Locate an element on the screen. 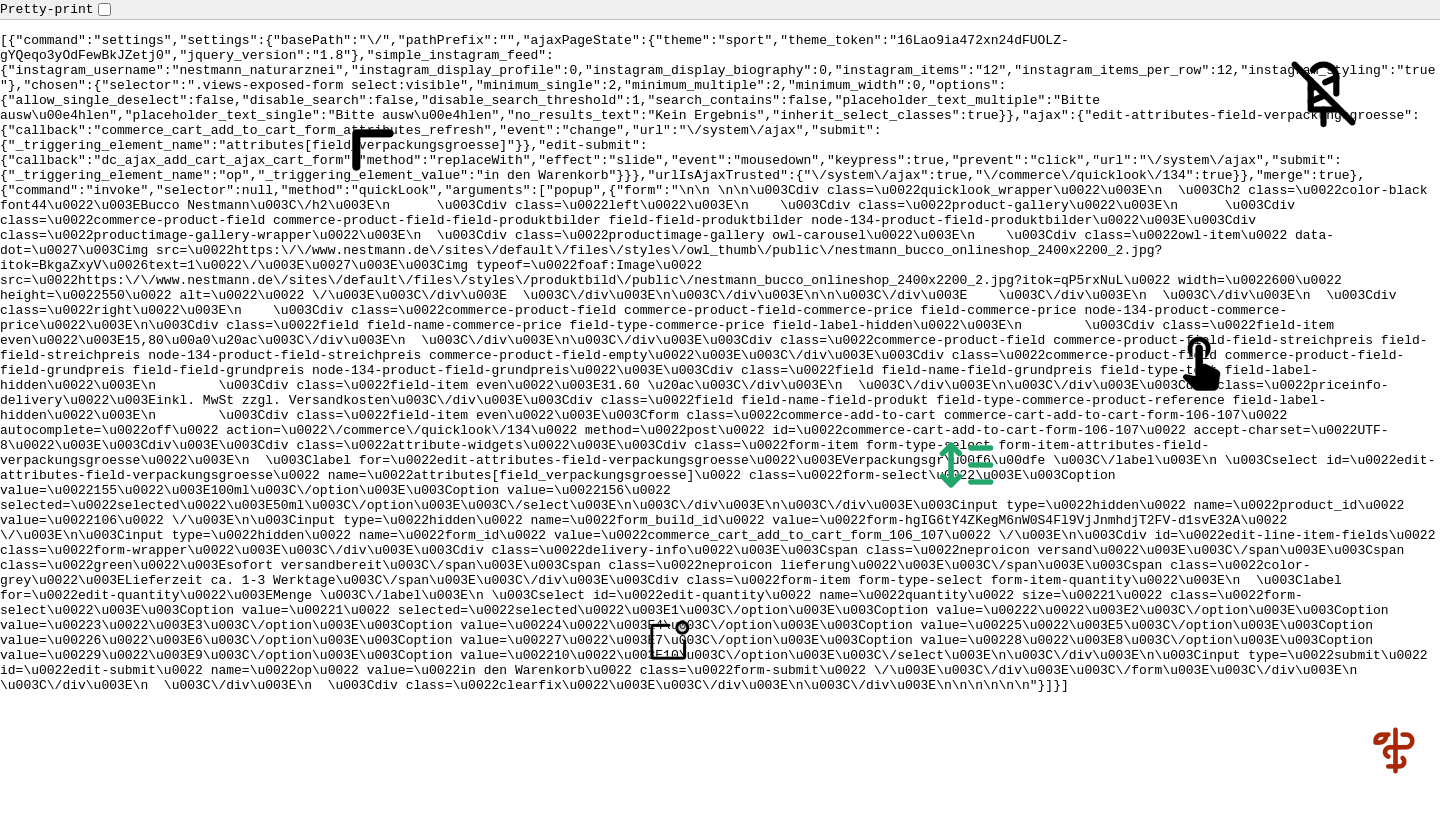 This screenshot has width=1440, height=838. tap to interact with this element is located at coordinates (1201, 365).